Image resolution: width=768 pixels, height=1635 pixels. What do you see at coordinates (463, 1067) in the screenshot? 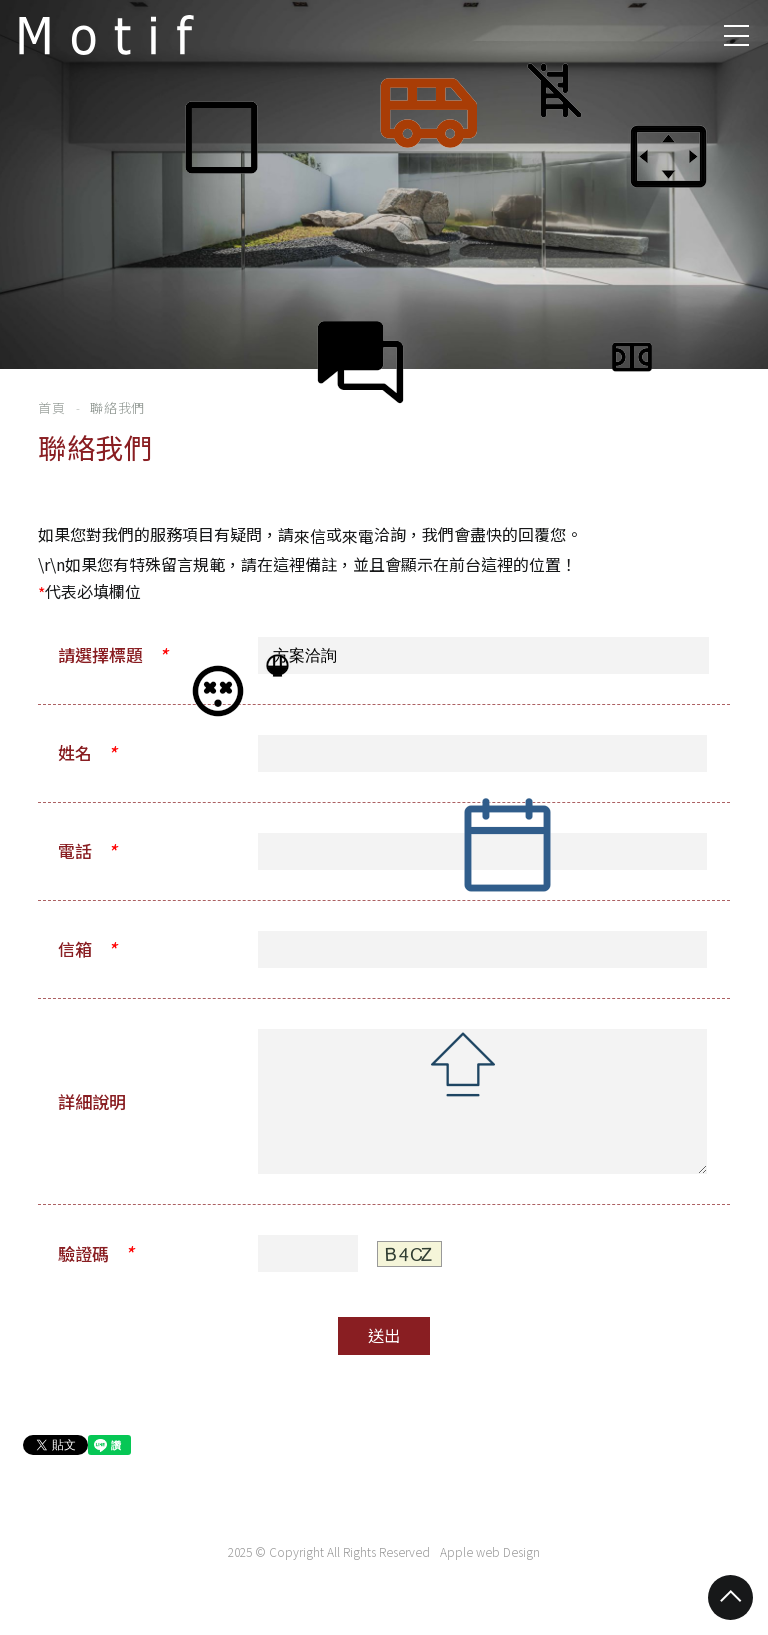
I see `upload a file or document` at bounding box center [463, 1067].